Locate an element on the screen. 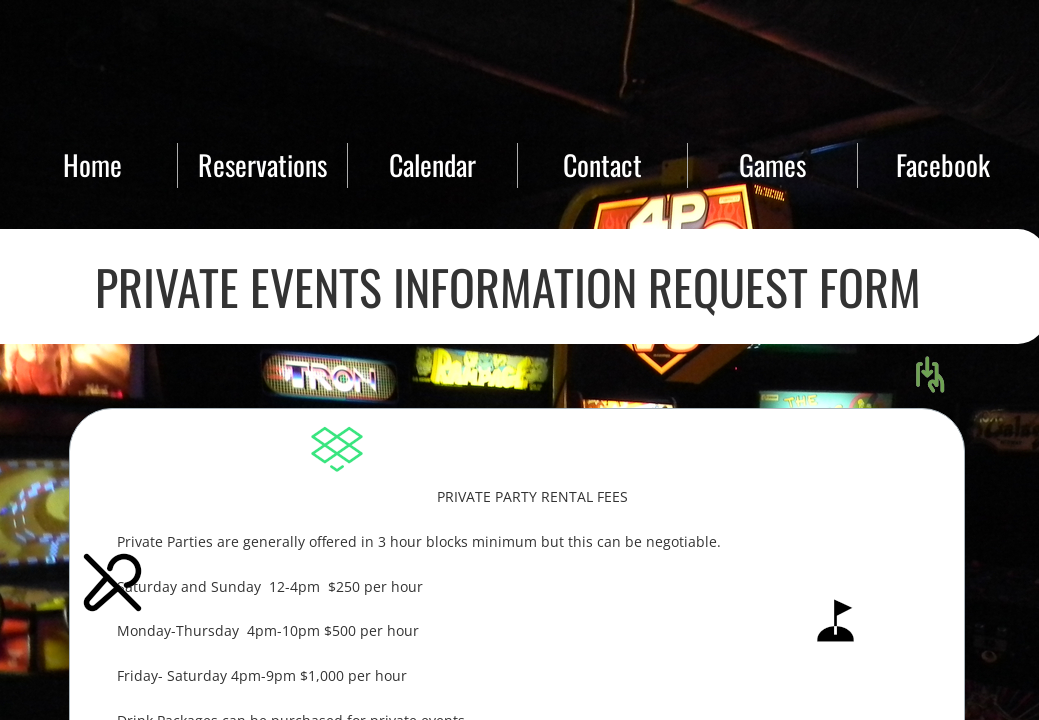 The height and width of the screenshot is (720, 1039). mute microphone is located at coordinates (112, 582).